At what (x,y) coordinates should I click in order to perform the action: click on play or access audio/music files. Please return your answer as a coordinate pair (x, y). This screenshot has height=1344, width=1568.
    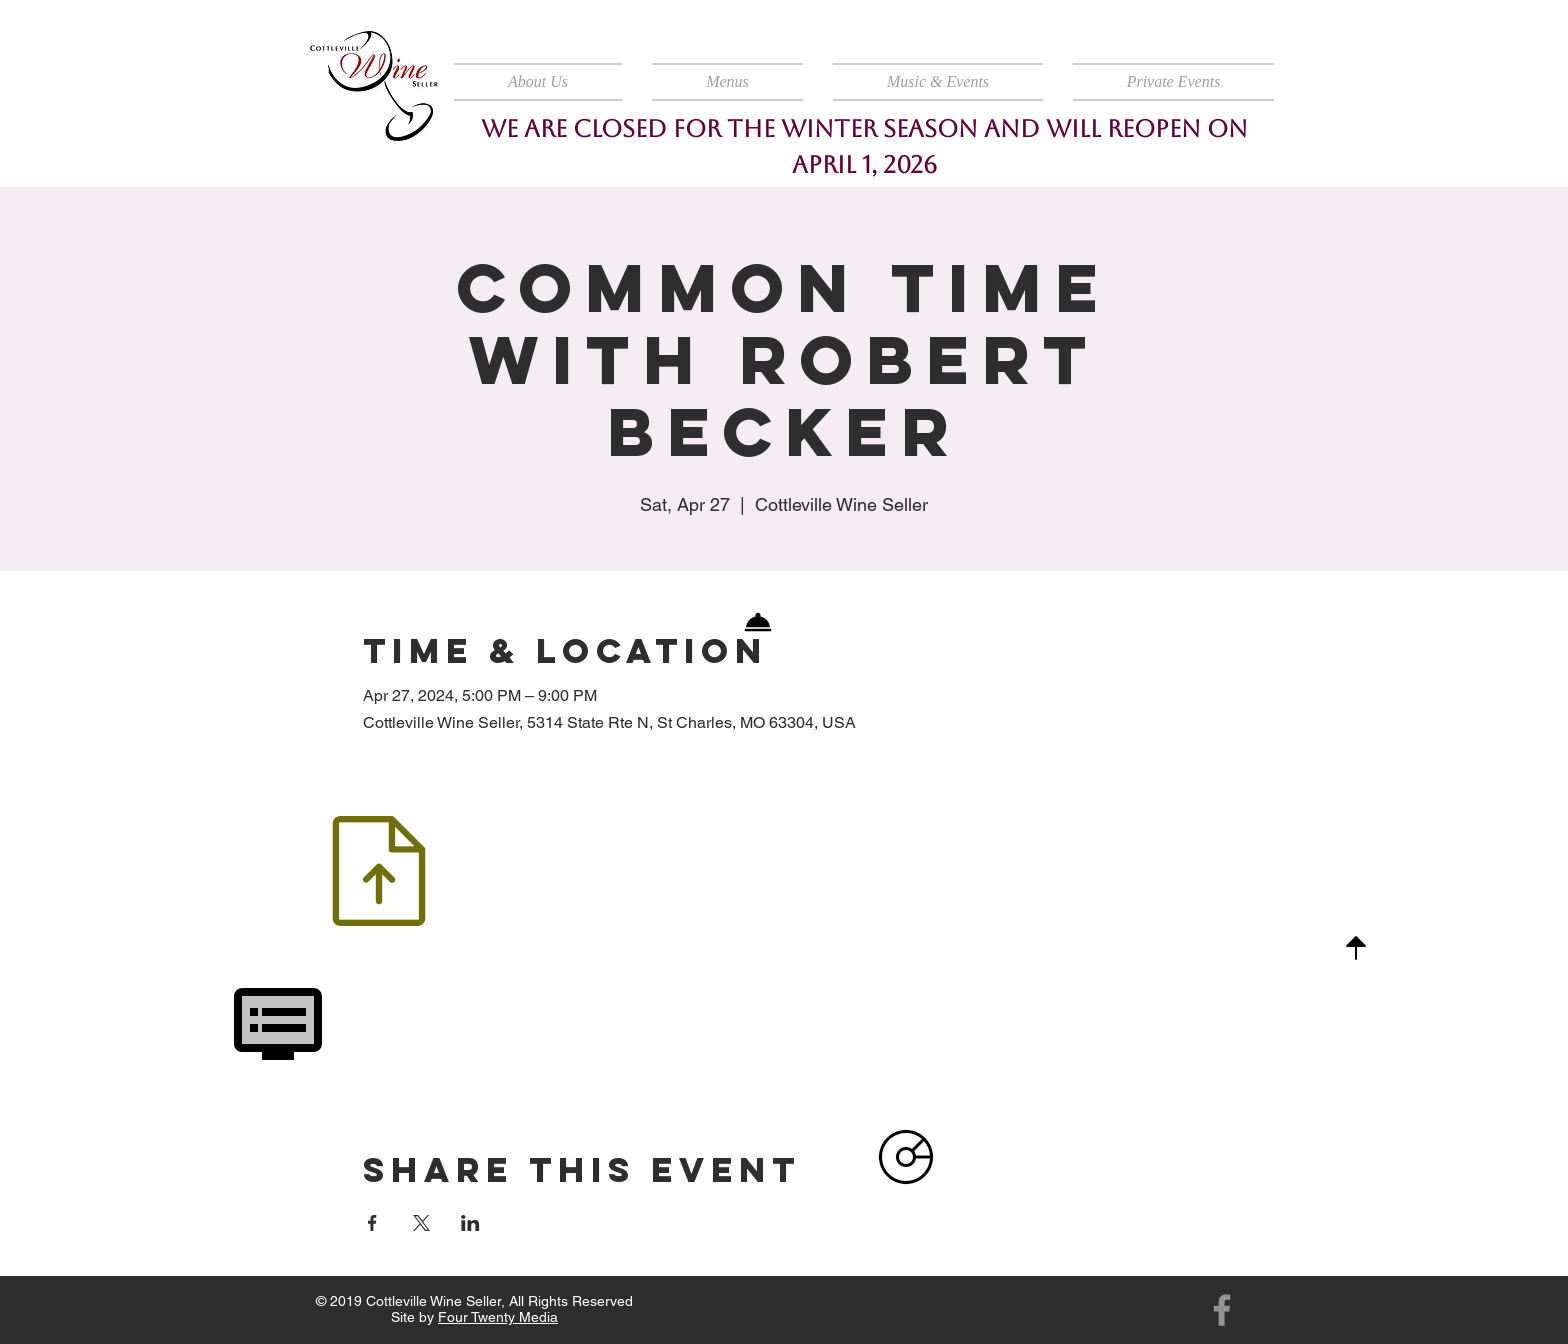
    Looking at the image, I should click on (906, 1157).